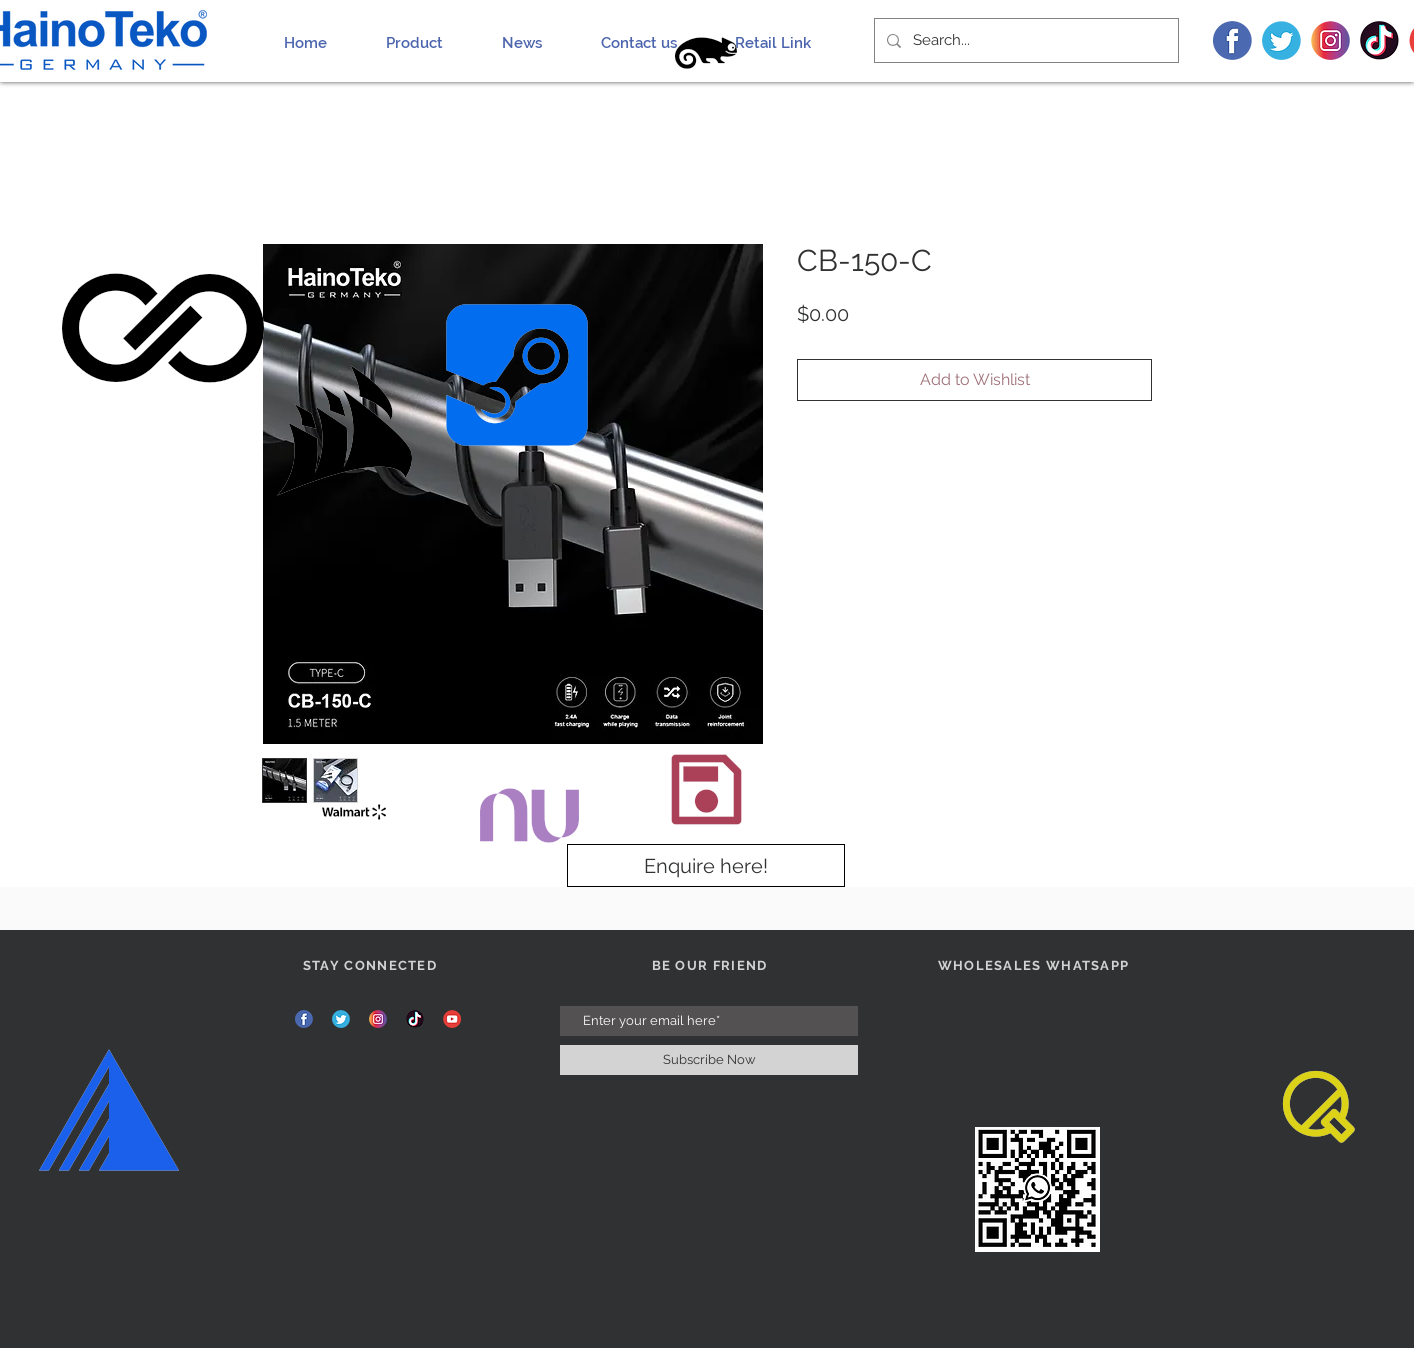 This screenshot has height=1348, width=1414. What do you see at coordinates (109, 1110) in the screenshot?
I see `exoscale cloud services logo` at bounding box center [109, 1110].